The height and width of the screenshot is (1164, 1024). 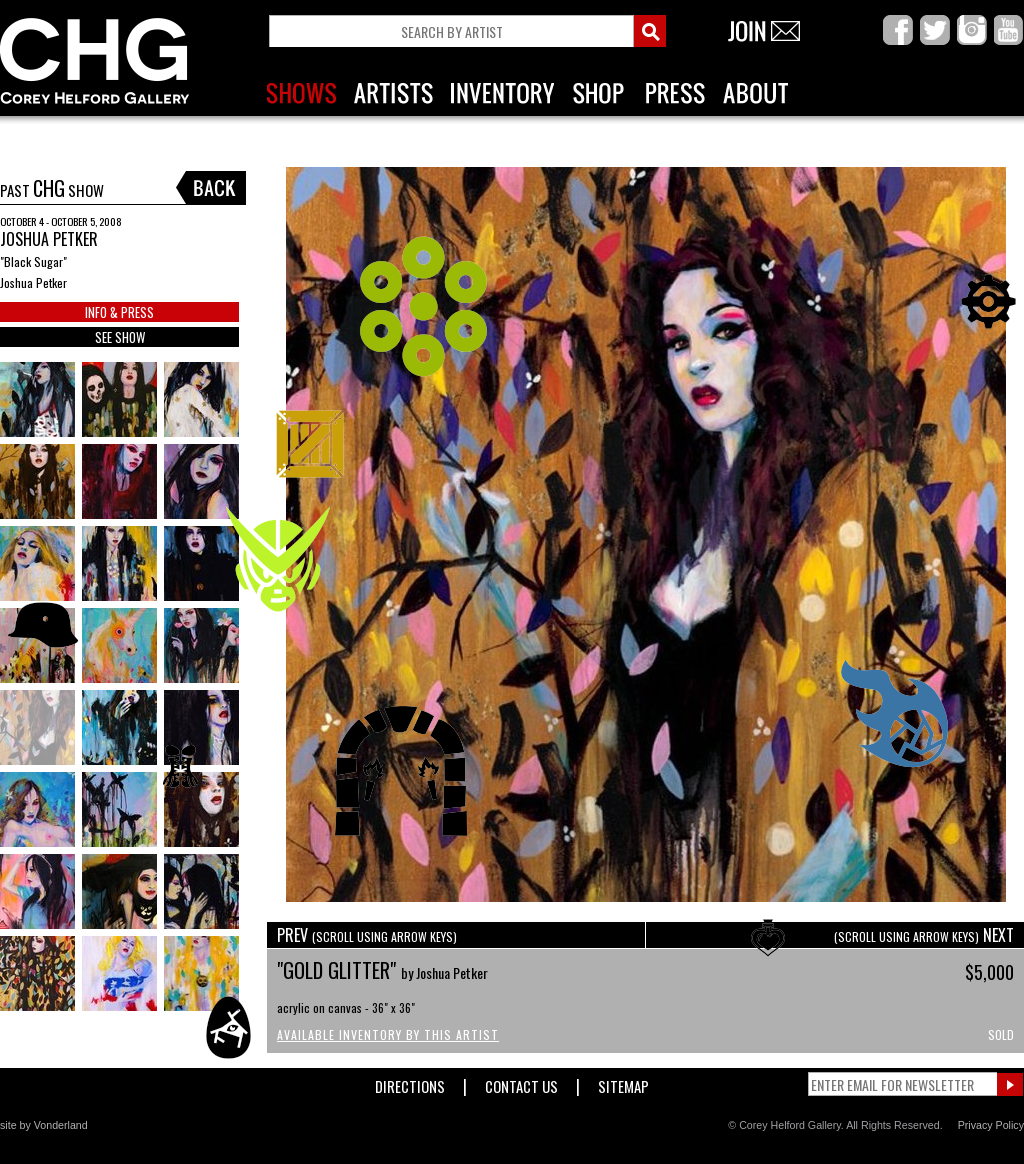 I want to click on select chaingun weapon in game, so click(x=423, y=306).